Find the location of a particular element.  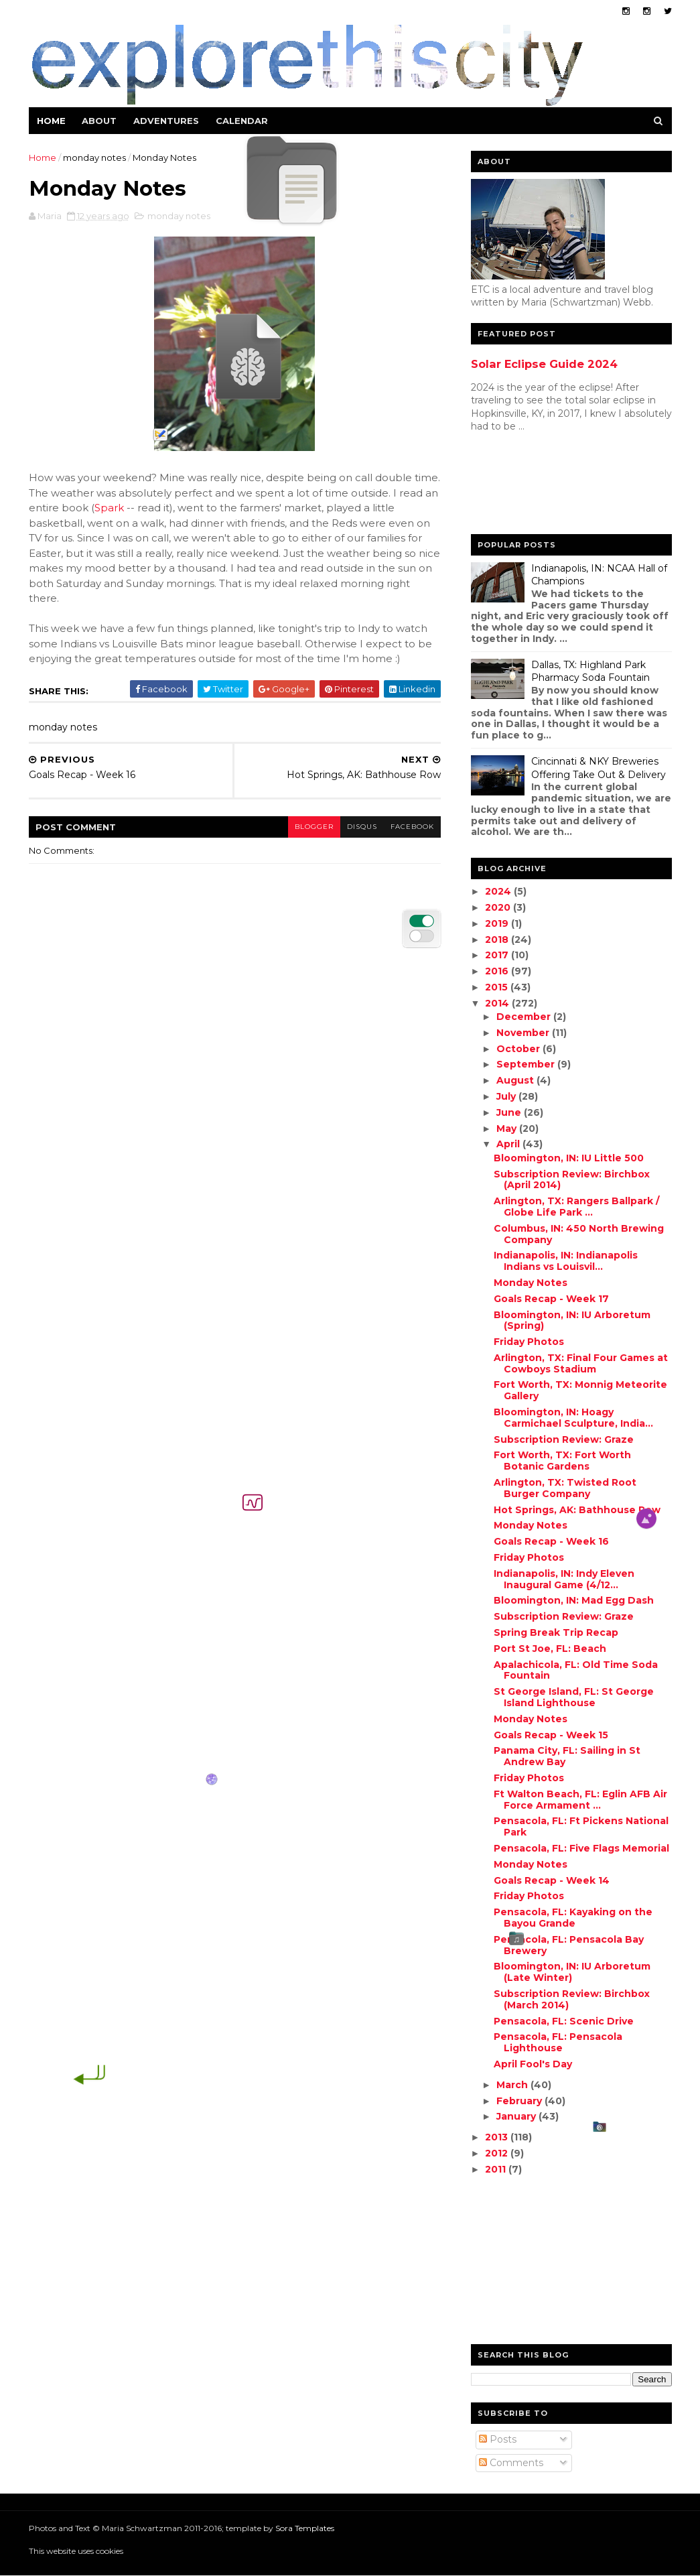

open internet browser or web applications is located at coordinates (212, 1779).